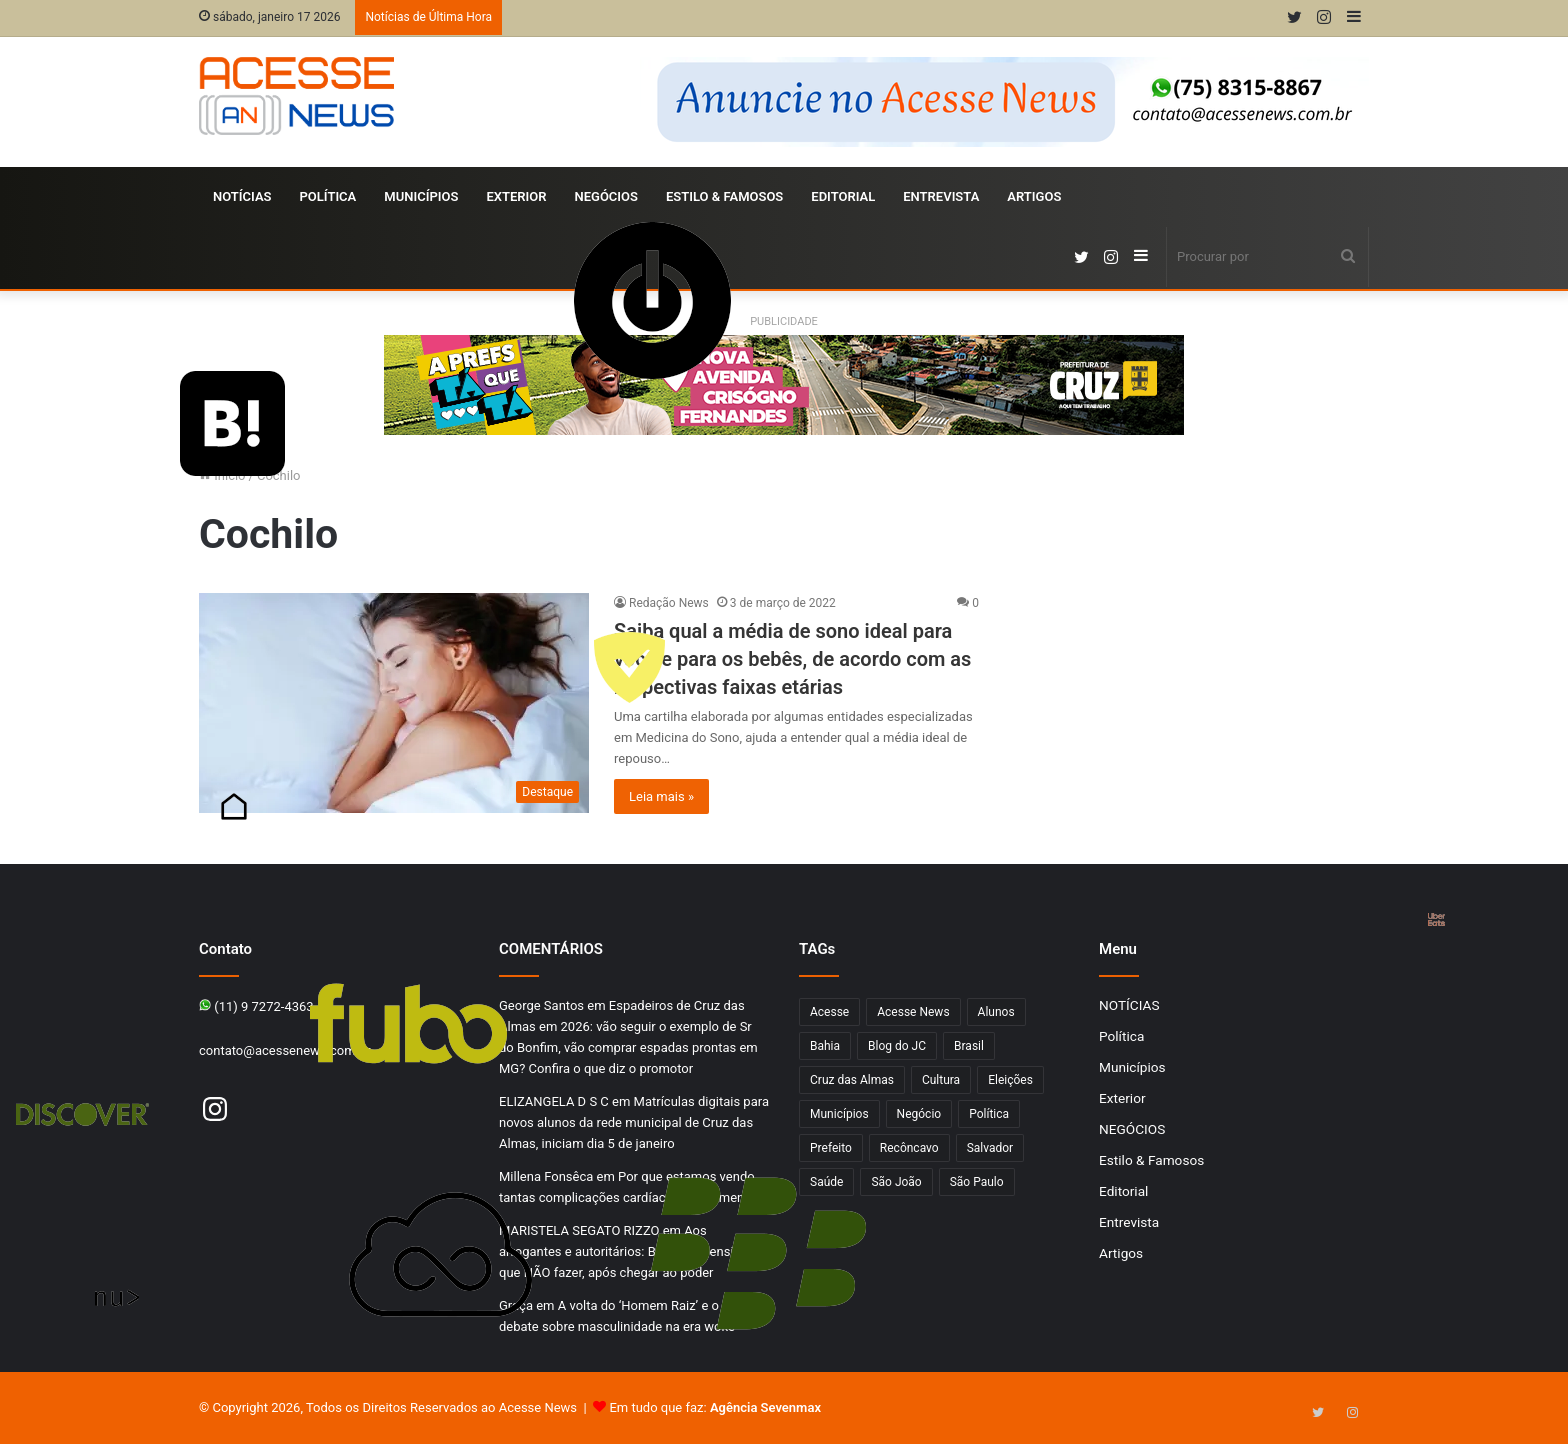 The width and height of the screenshot is (1568, 1444). I want to click on open the fuboTV streaming app, so click(408, 1023).